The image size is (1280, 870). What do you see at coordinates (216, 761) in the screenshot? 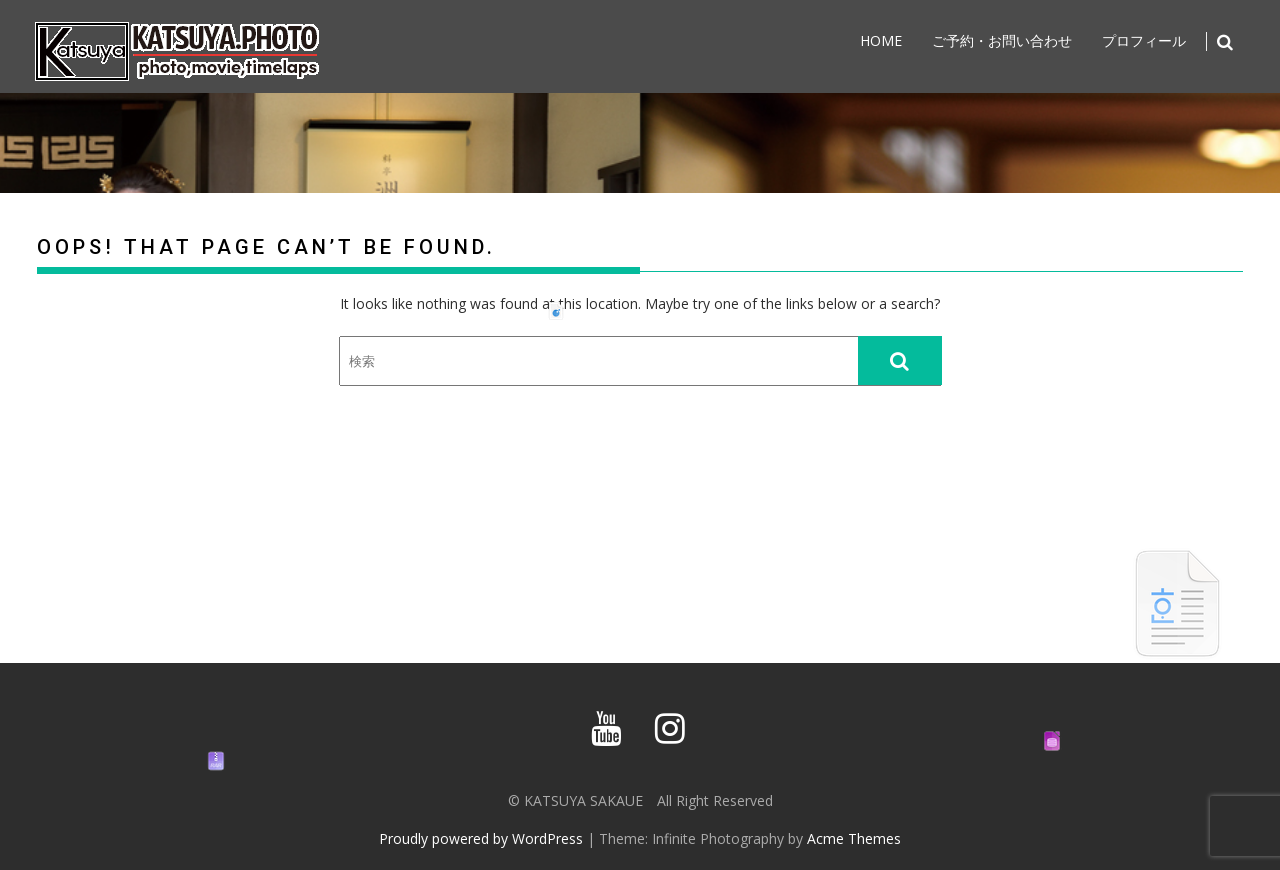
I see `a compressed RAR archive file` at bounding box center [216, 761].